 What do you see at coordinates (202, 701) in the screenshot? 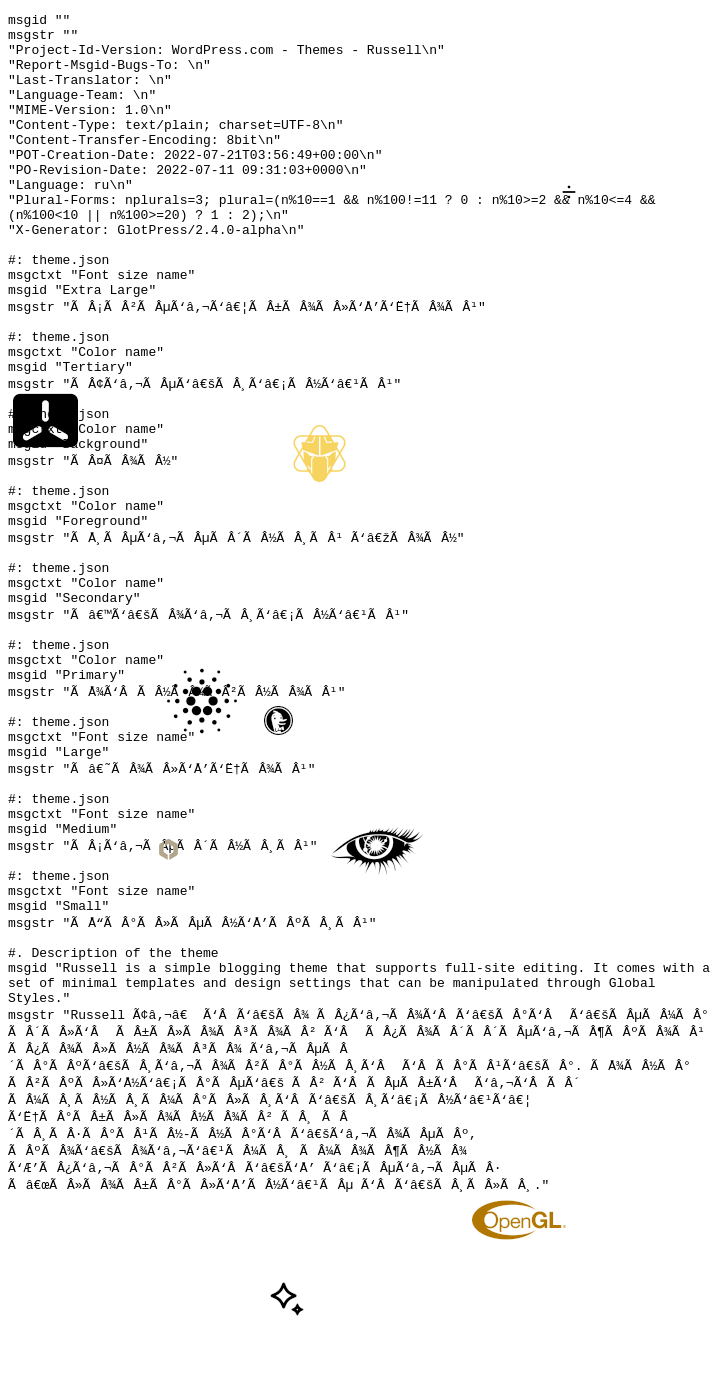
I see `cardano cryptocurrency logo` at bounding box center [202, 701].